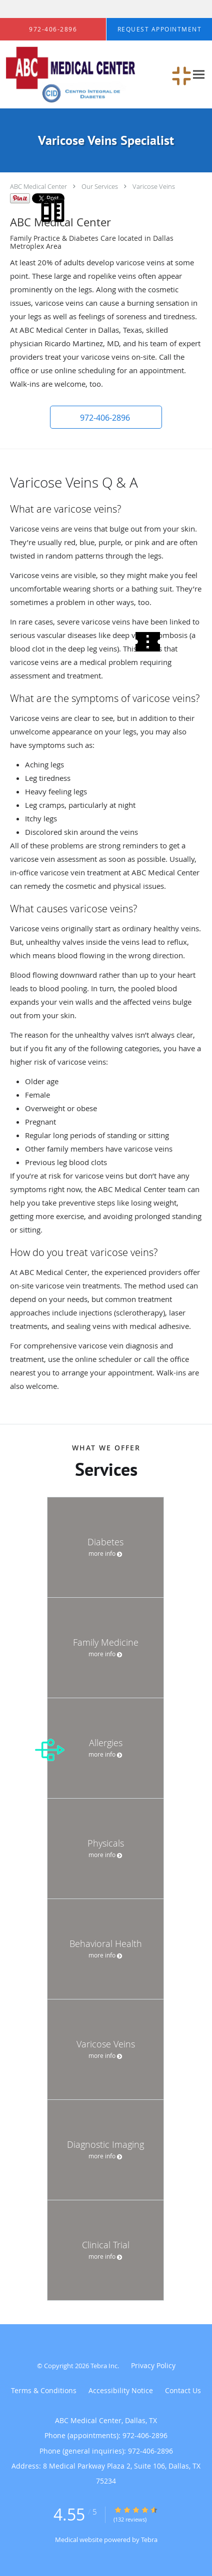 This screenshot has width=212, height=2576. Describe the element at coordinates (52, 210) in the screenshot. I see `access design or drawing tools` at that location.